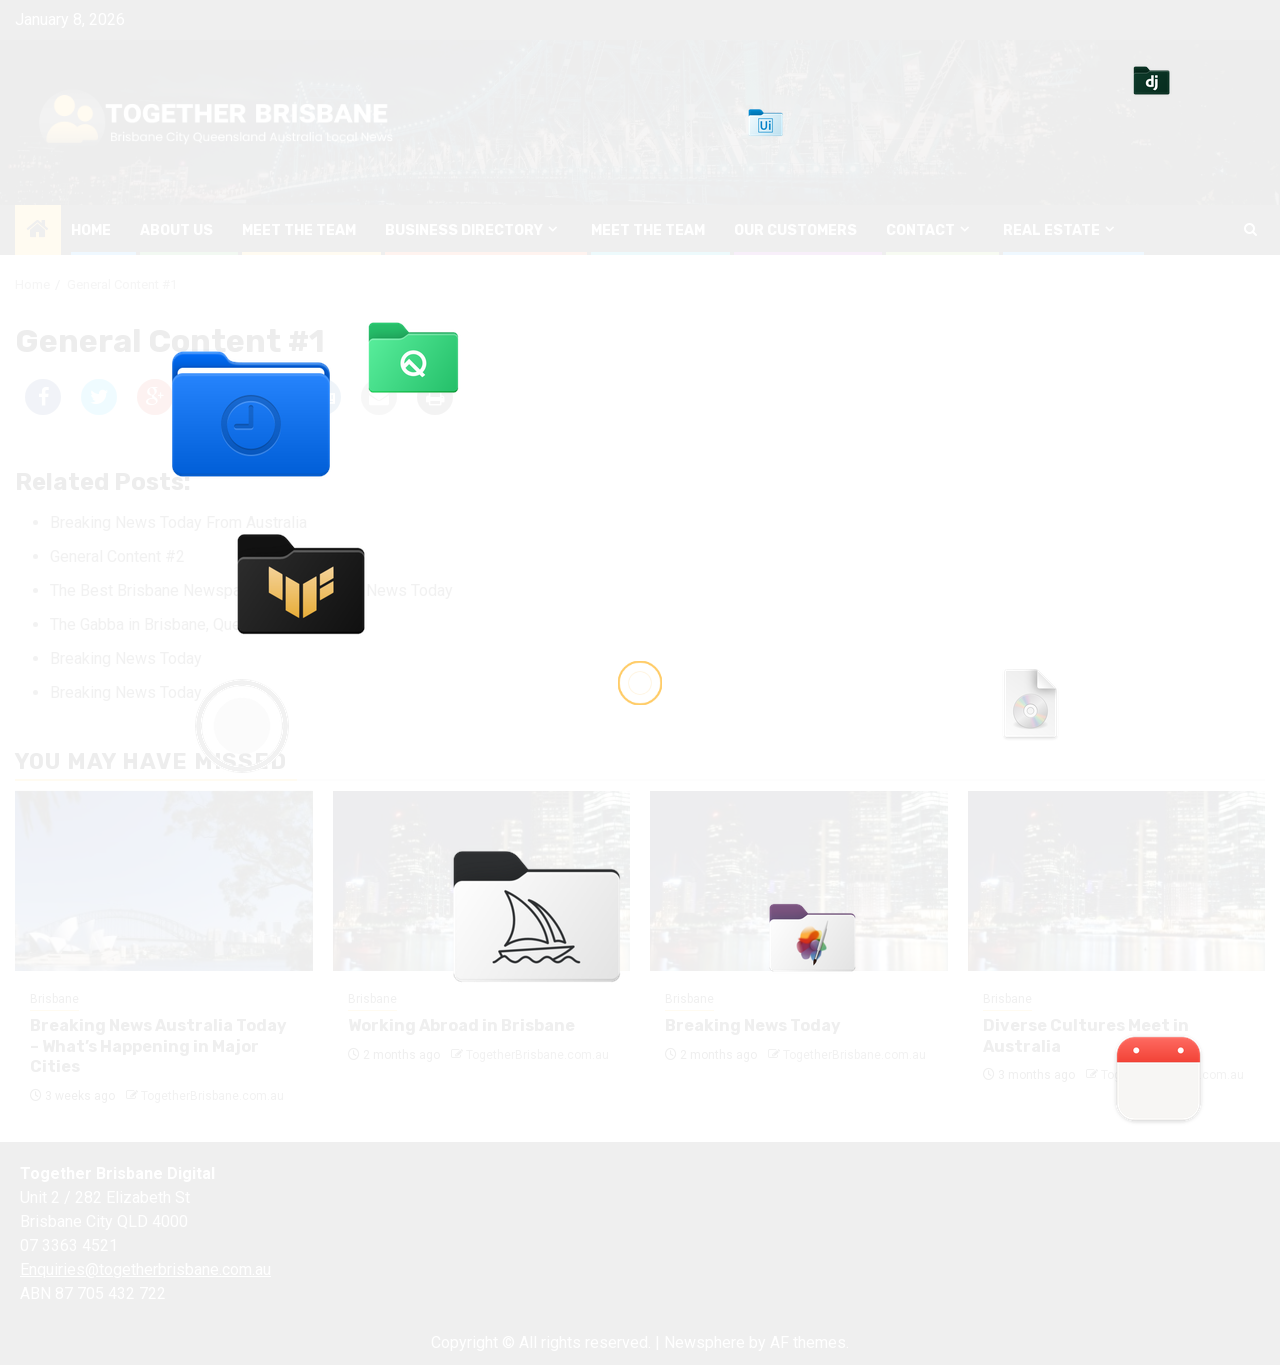 The width and height of the screenshot is (1280, 1365). What do you see at coordinates (1030, 704) in the screenshot?
I see `an ISO disc image file` at bounding box center [1030, 704].